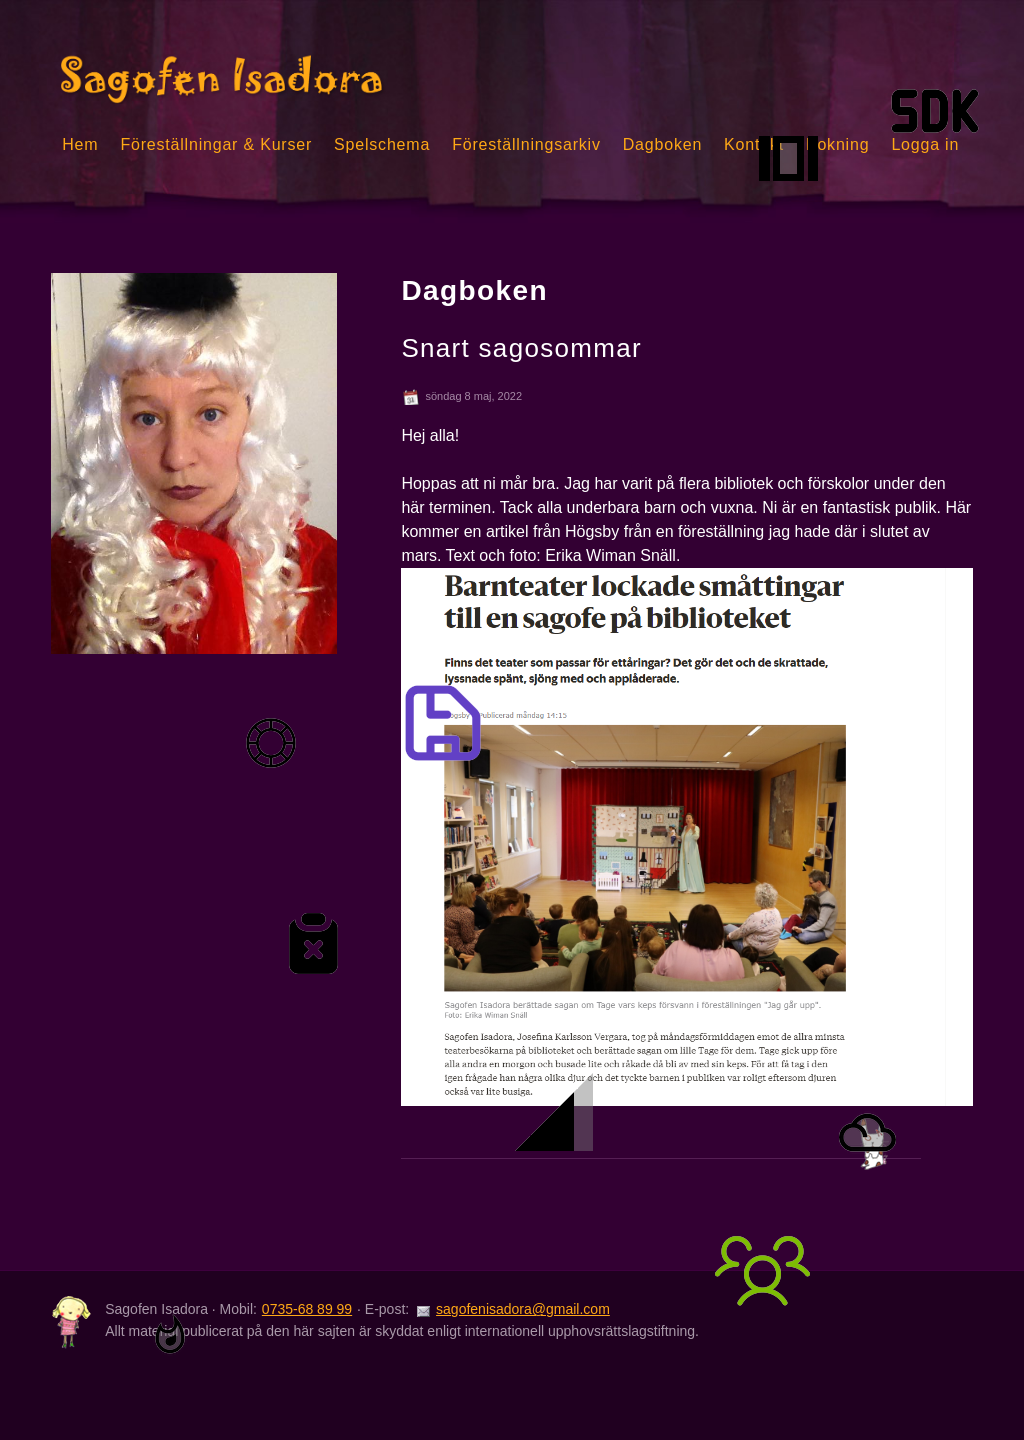 The height and width of the screenshot is (1440, 1024). I want to click on view trending or popular content, so click(170, 1335).